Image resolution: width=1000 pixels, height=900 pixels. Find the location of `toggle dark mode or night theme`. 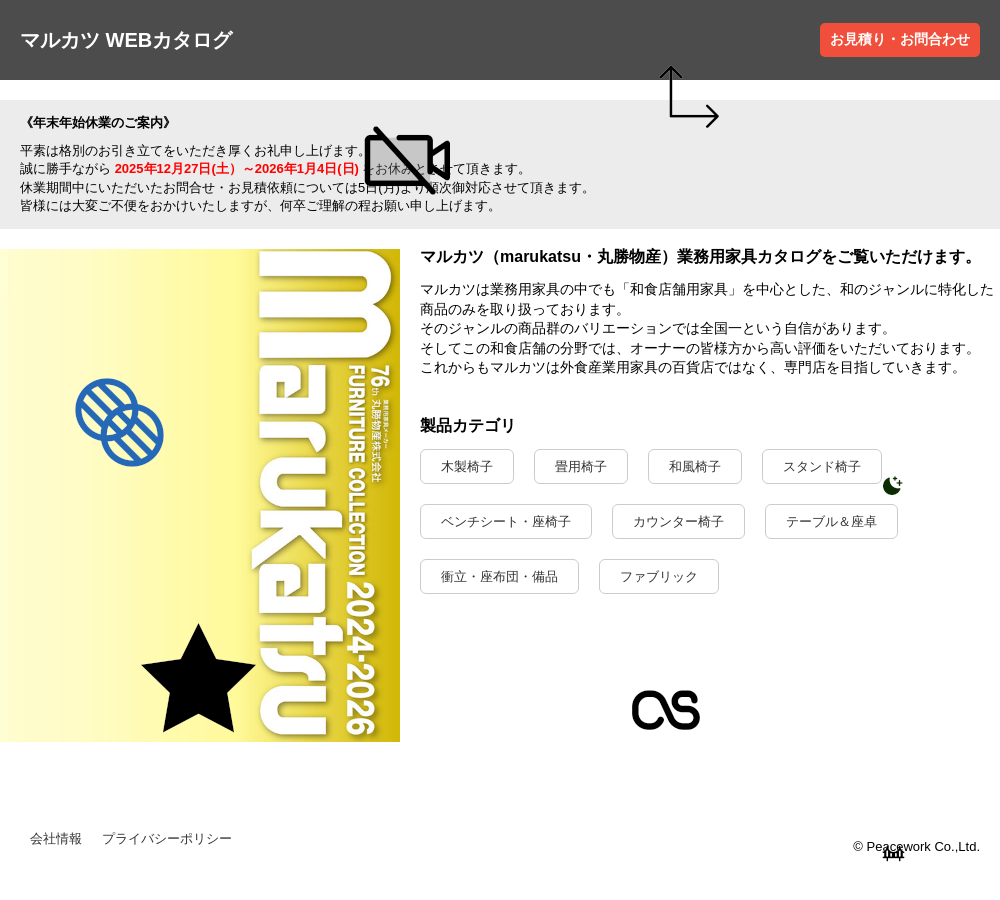

toggle dark mode or night theme is located at coordinates (892, 486).